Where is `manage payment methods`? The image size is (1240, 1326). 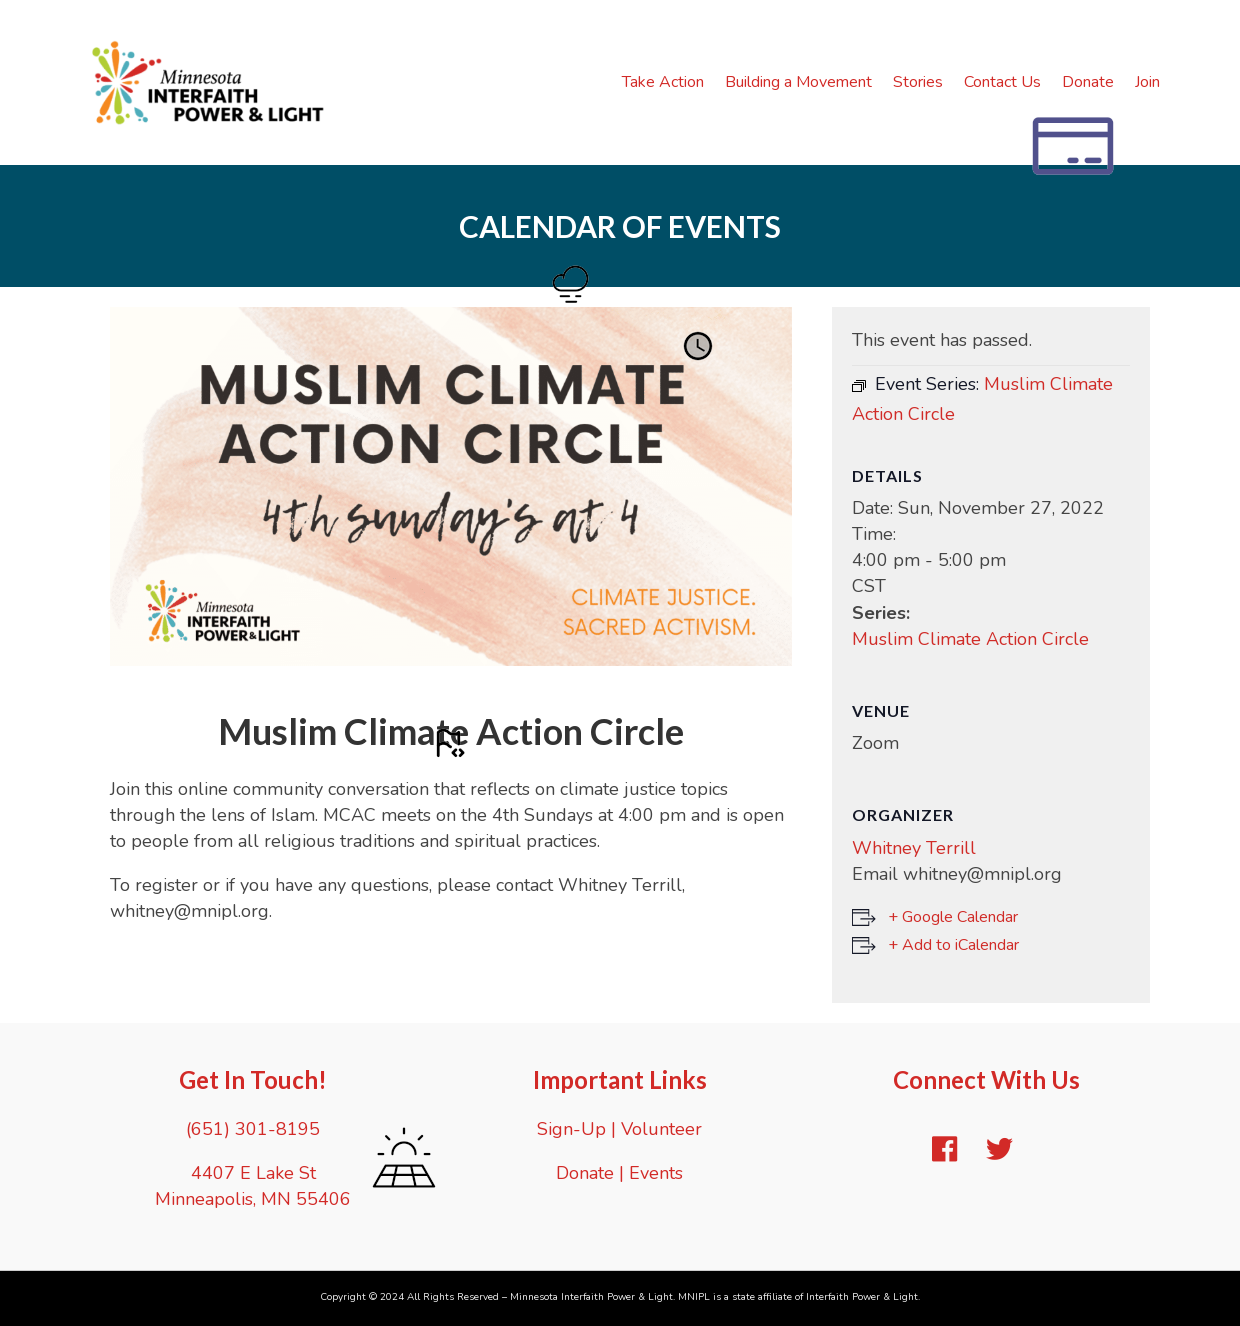
manage payment methods is located at coordinates (1073, 146).